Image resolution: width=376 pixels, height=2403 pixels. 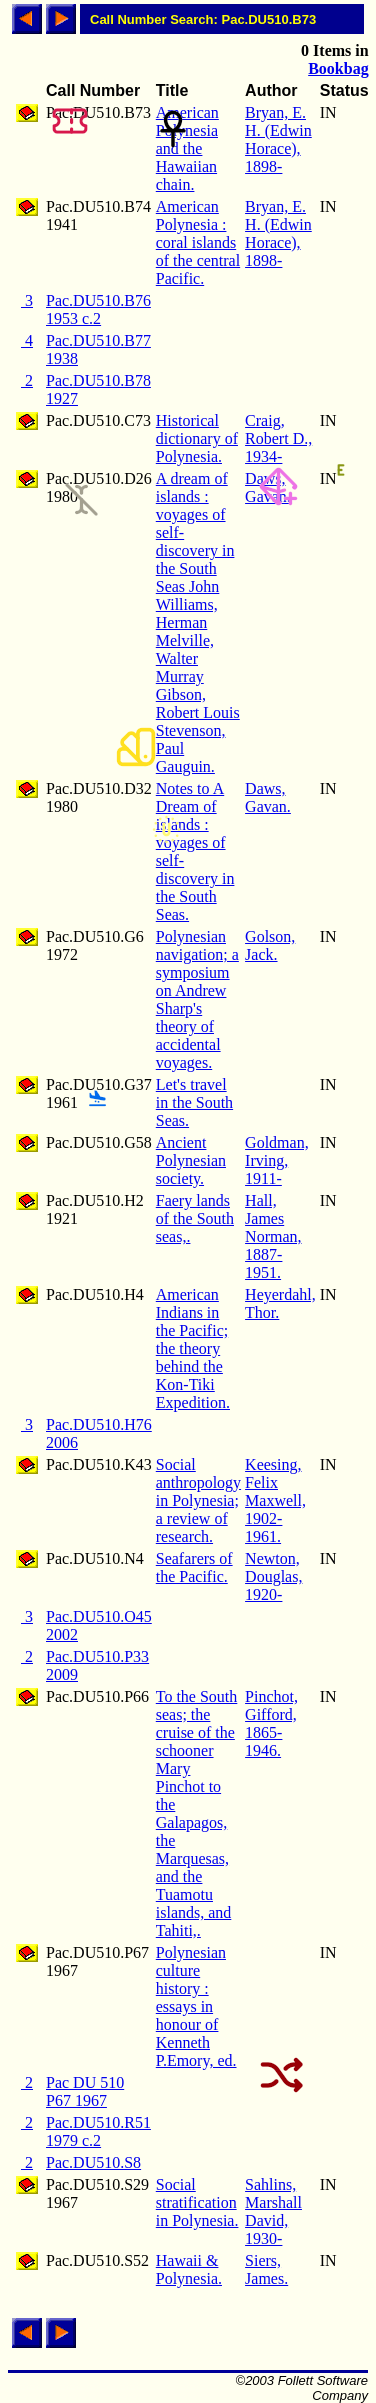 What do you see at coordinates (173, 129) in the screenshot?
I see `symbol representing life or immortality` at bounding box center [173, 129].